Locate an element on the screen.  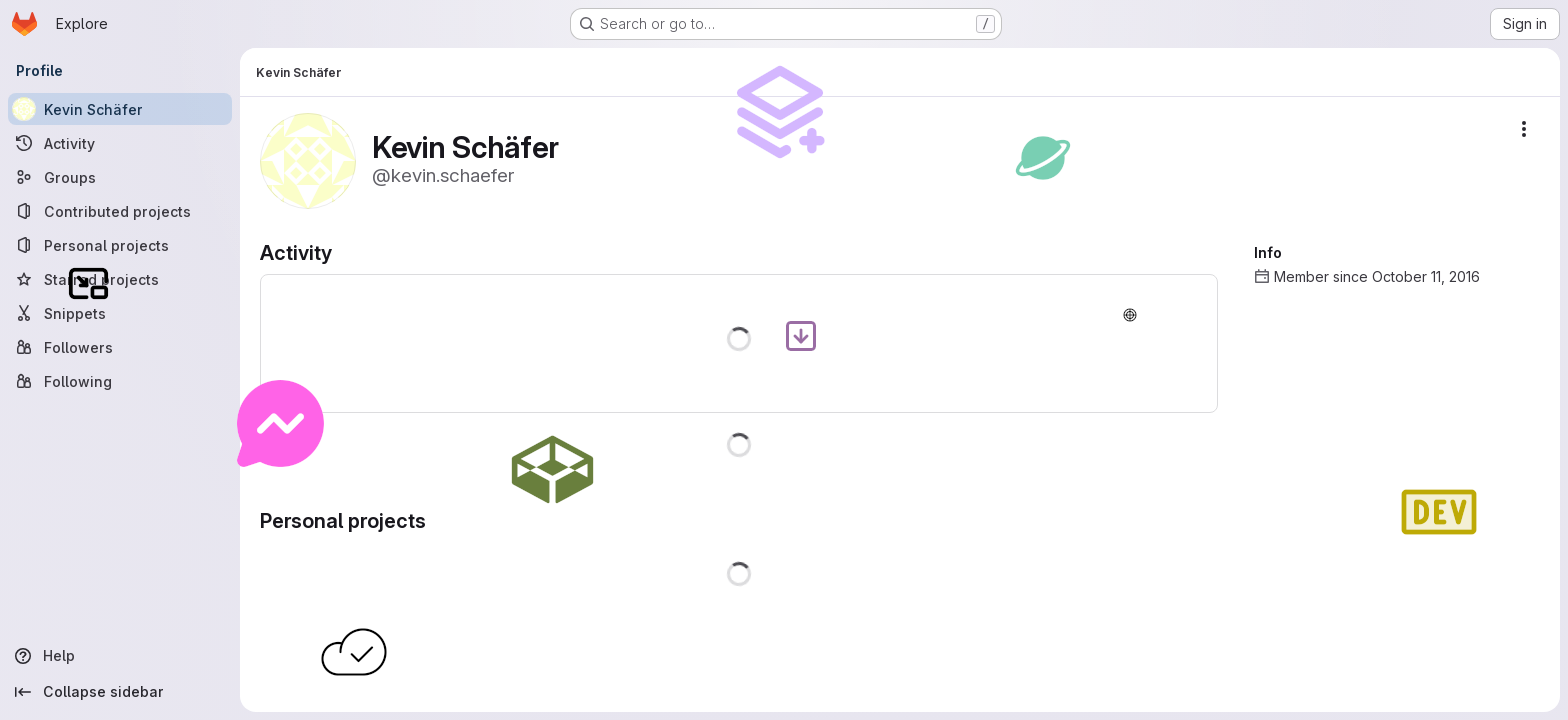
visit DEV Community profile or article is located at coordinates (1439, 512).